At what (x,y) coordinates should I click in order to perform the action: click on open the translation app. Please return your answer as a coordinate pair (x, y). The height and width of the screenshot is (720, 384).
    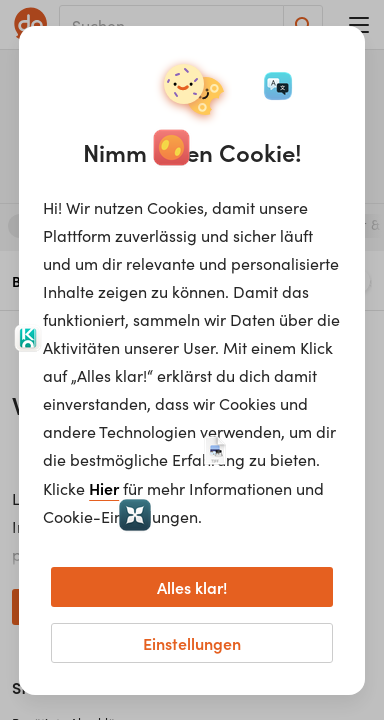
    Looking at the image, I should click on (278, 86).